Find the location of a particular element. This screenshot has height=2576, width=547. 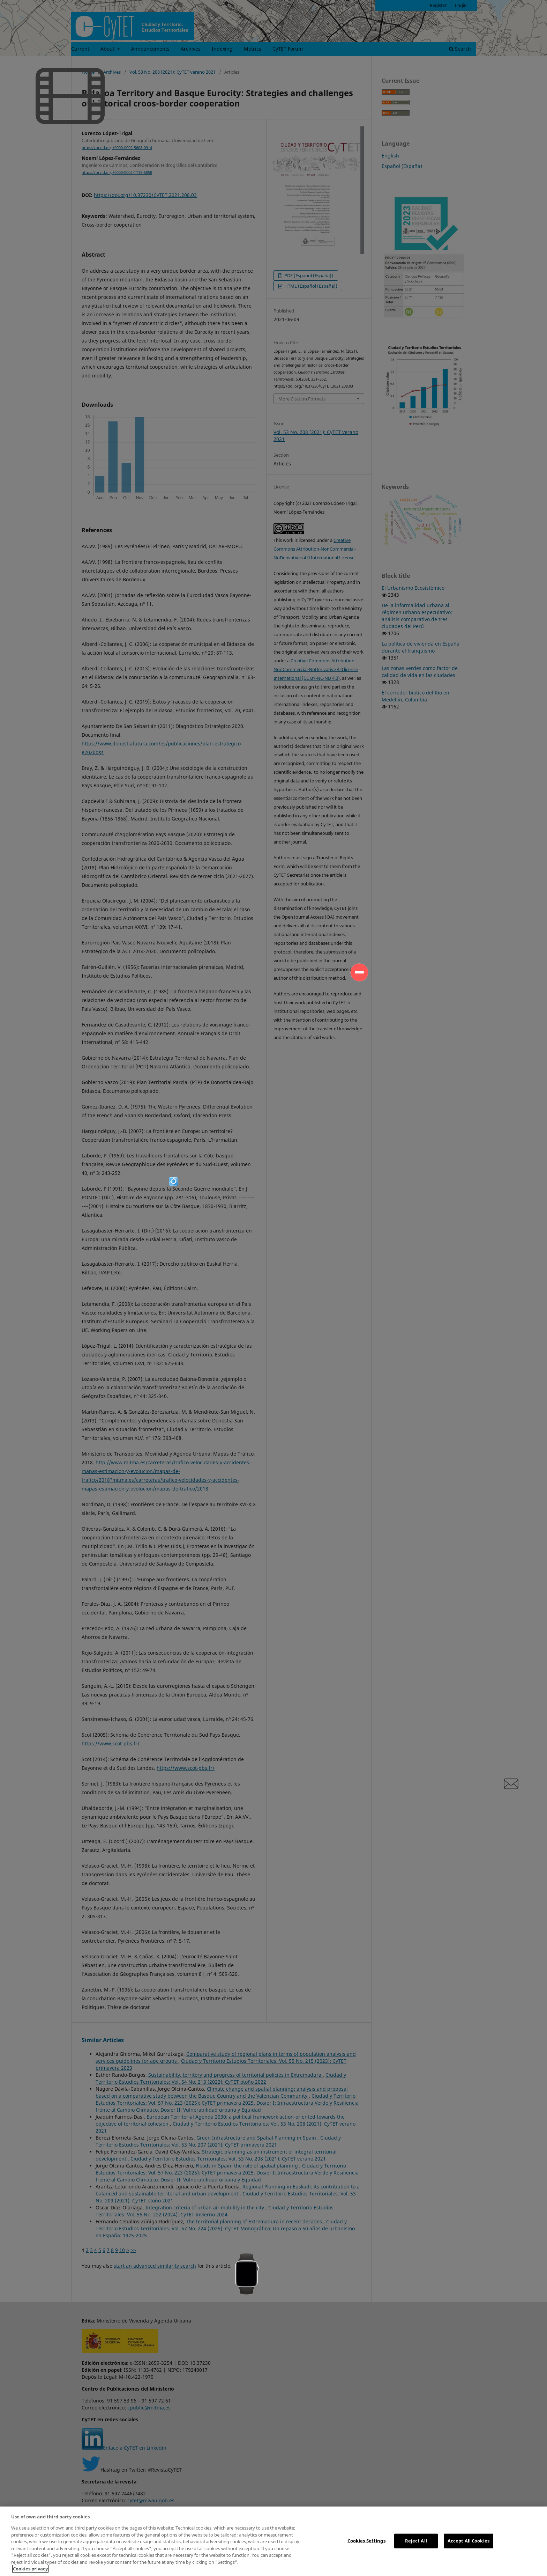

remove an item from a list or collection is located at coordinates (359, 972).